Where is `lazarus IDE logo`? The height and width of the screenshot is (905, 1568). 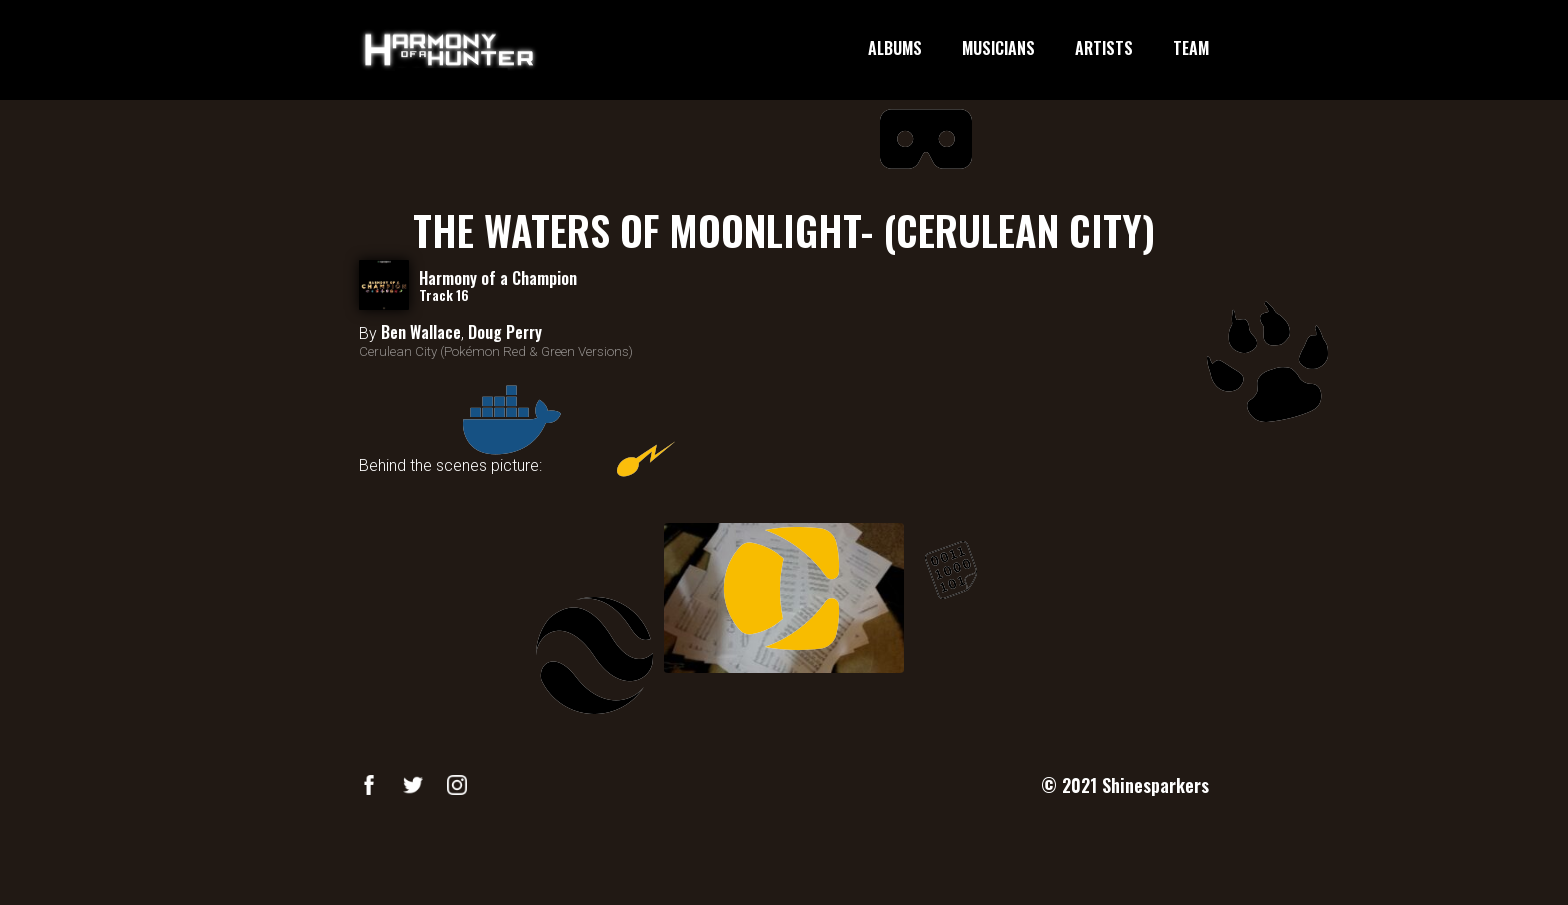
lazarus IDE logo is located at coordinates (1267, 361).